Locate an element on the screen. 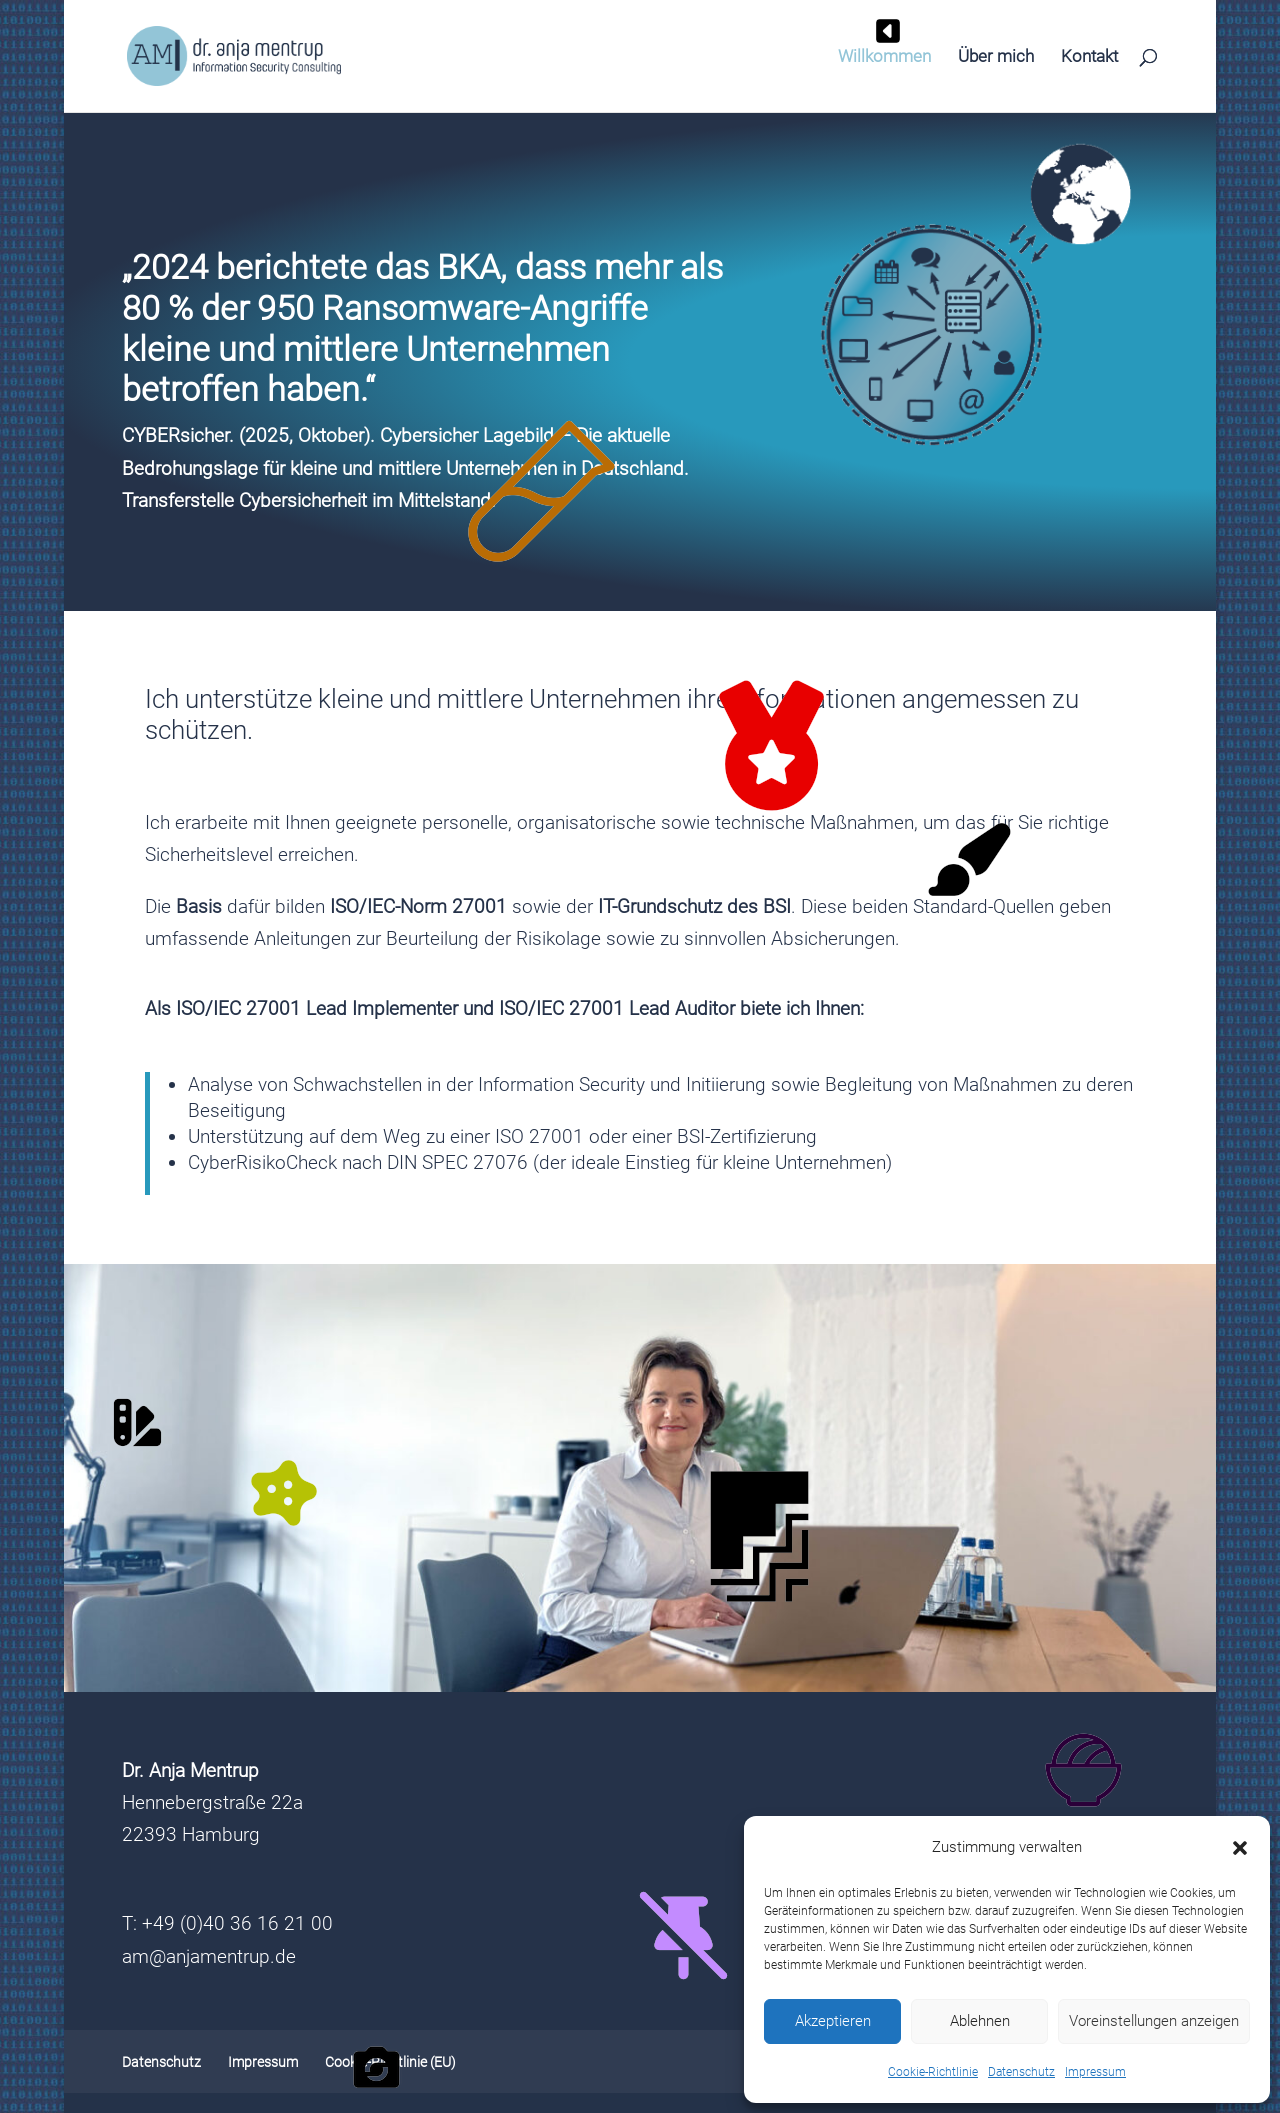 The height and width of the screenshot is (2113, 1280). view achievements or awards is located at coordinates (771, 748).